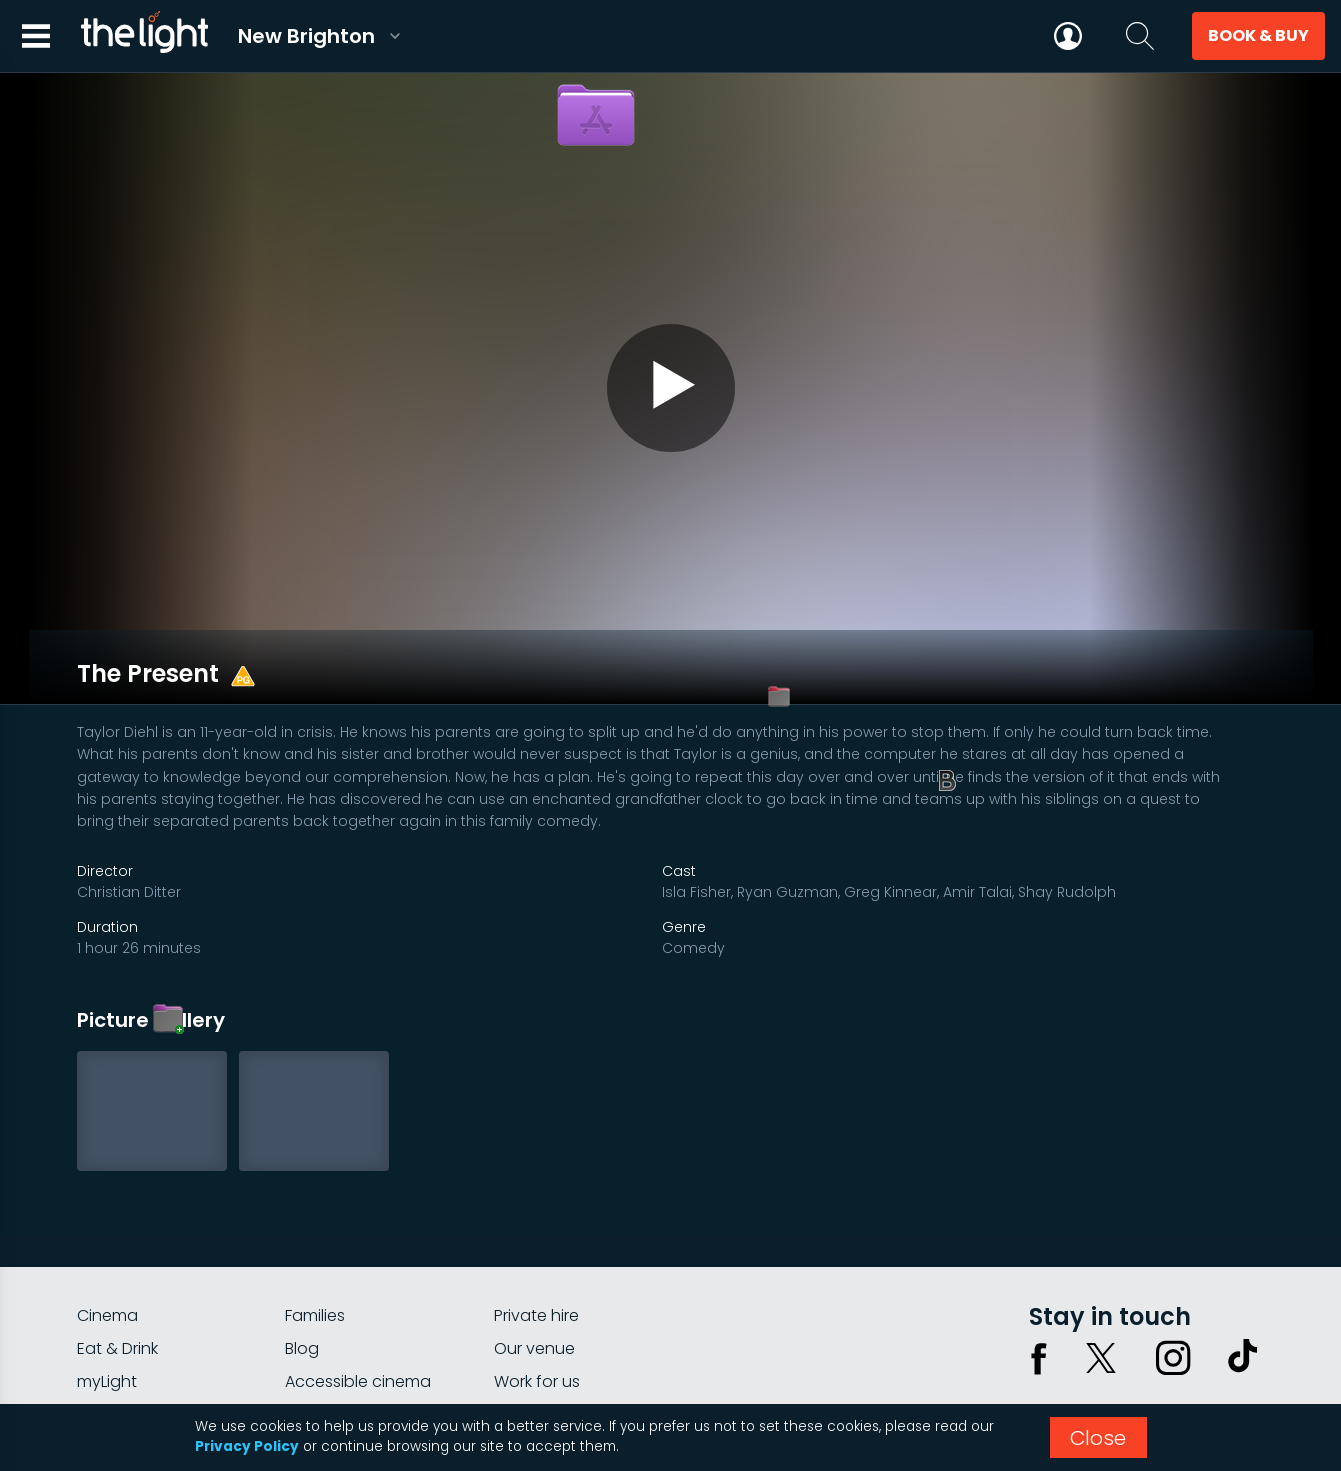 The image size is (1341, 1471). I want to click on open folder to view contents, so click(779, 696).